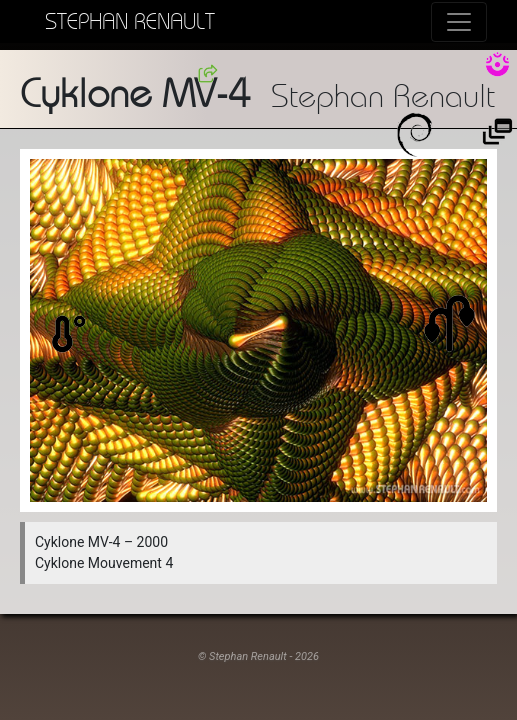 The image size is (517, 720). I want to click on indicates a plant needs watering, so click(449, 323).